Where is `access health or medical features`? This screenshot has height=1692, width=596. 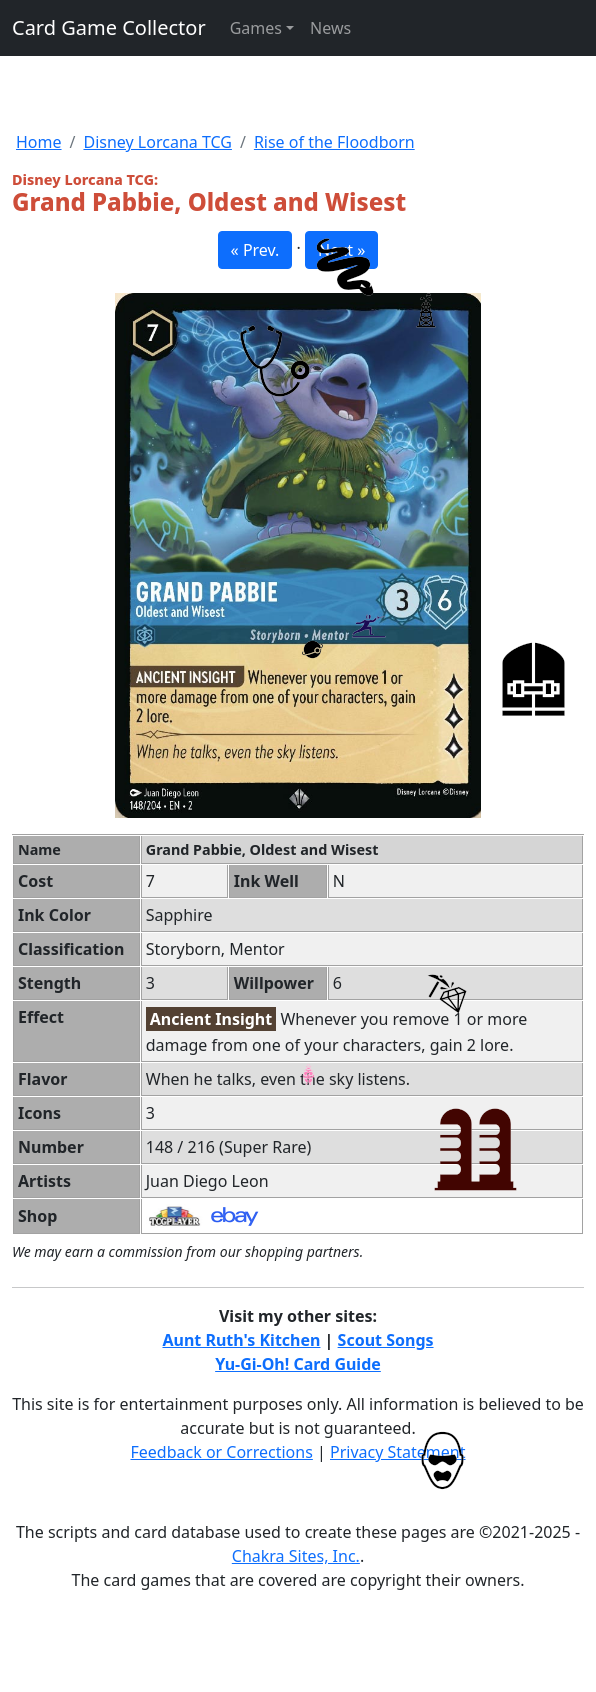
access health or medical features is located at coordinates (275, 361).